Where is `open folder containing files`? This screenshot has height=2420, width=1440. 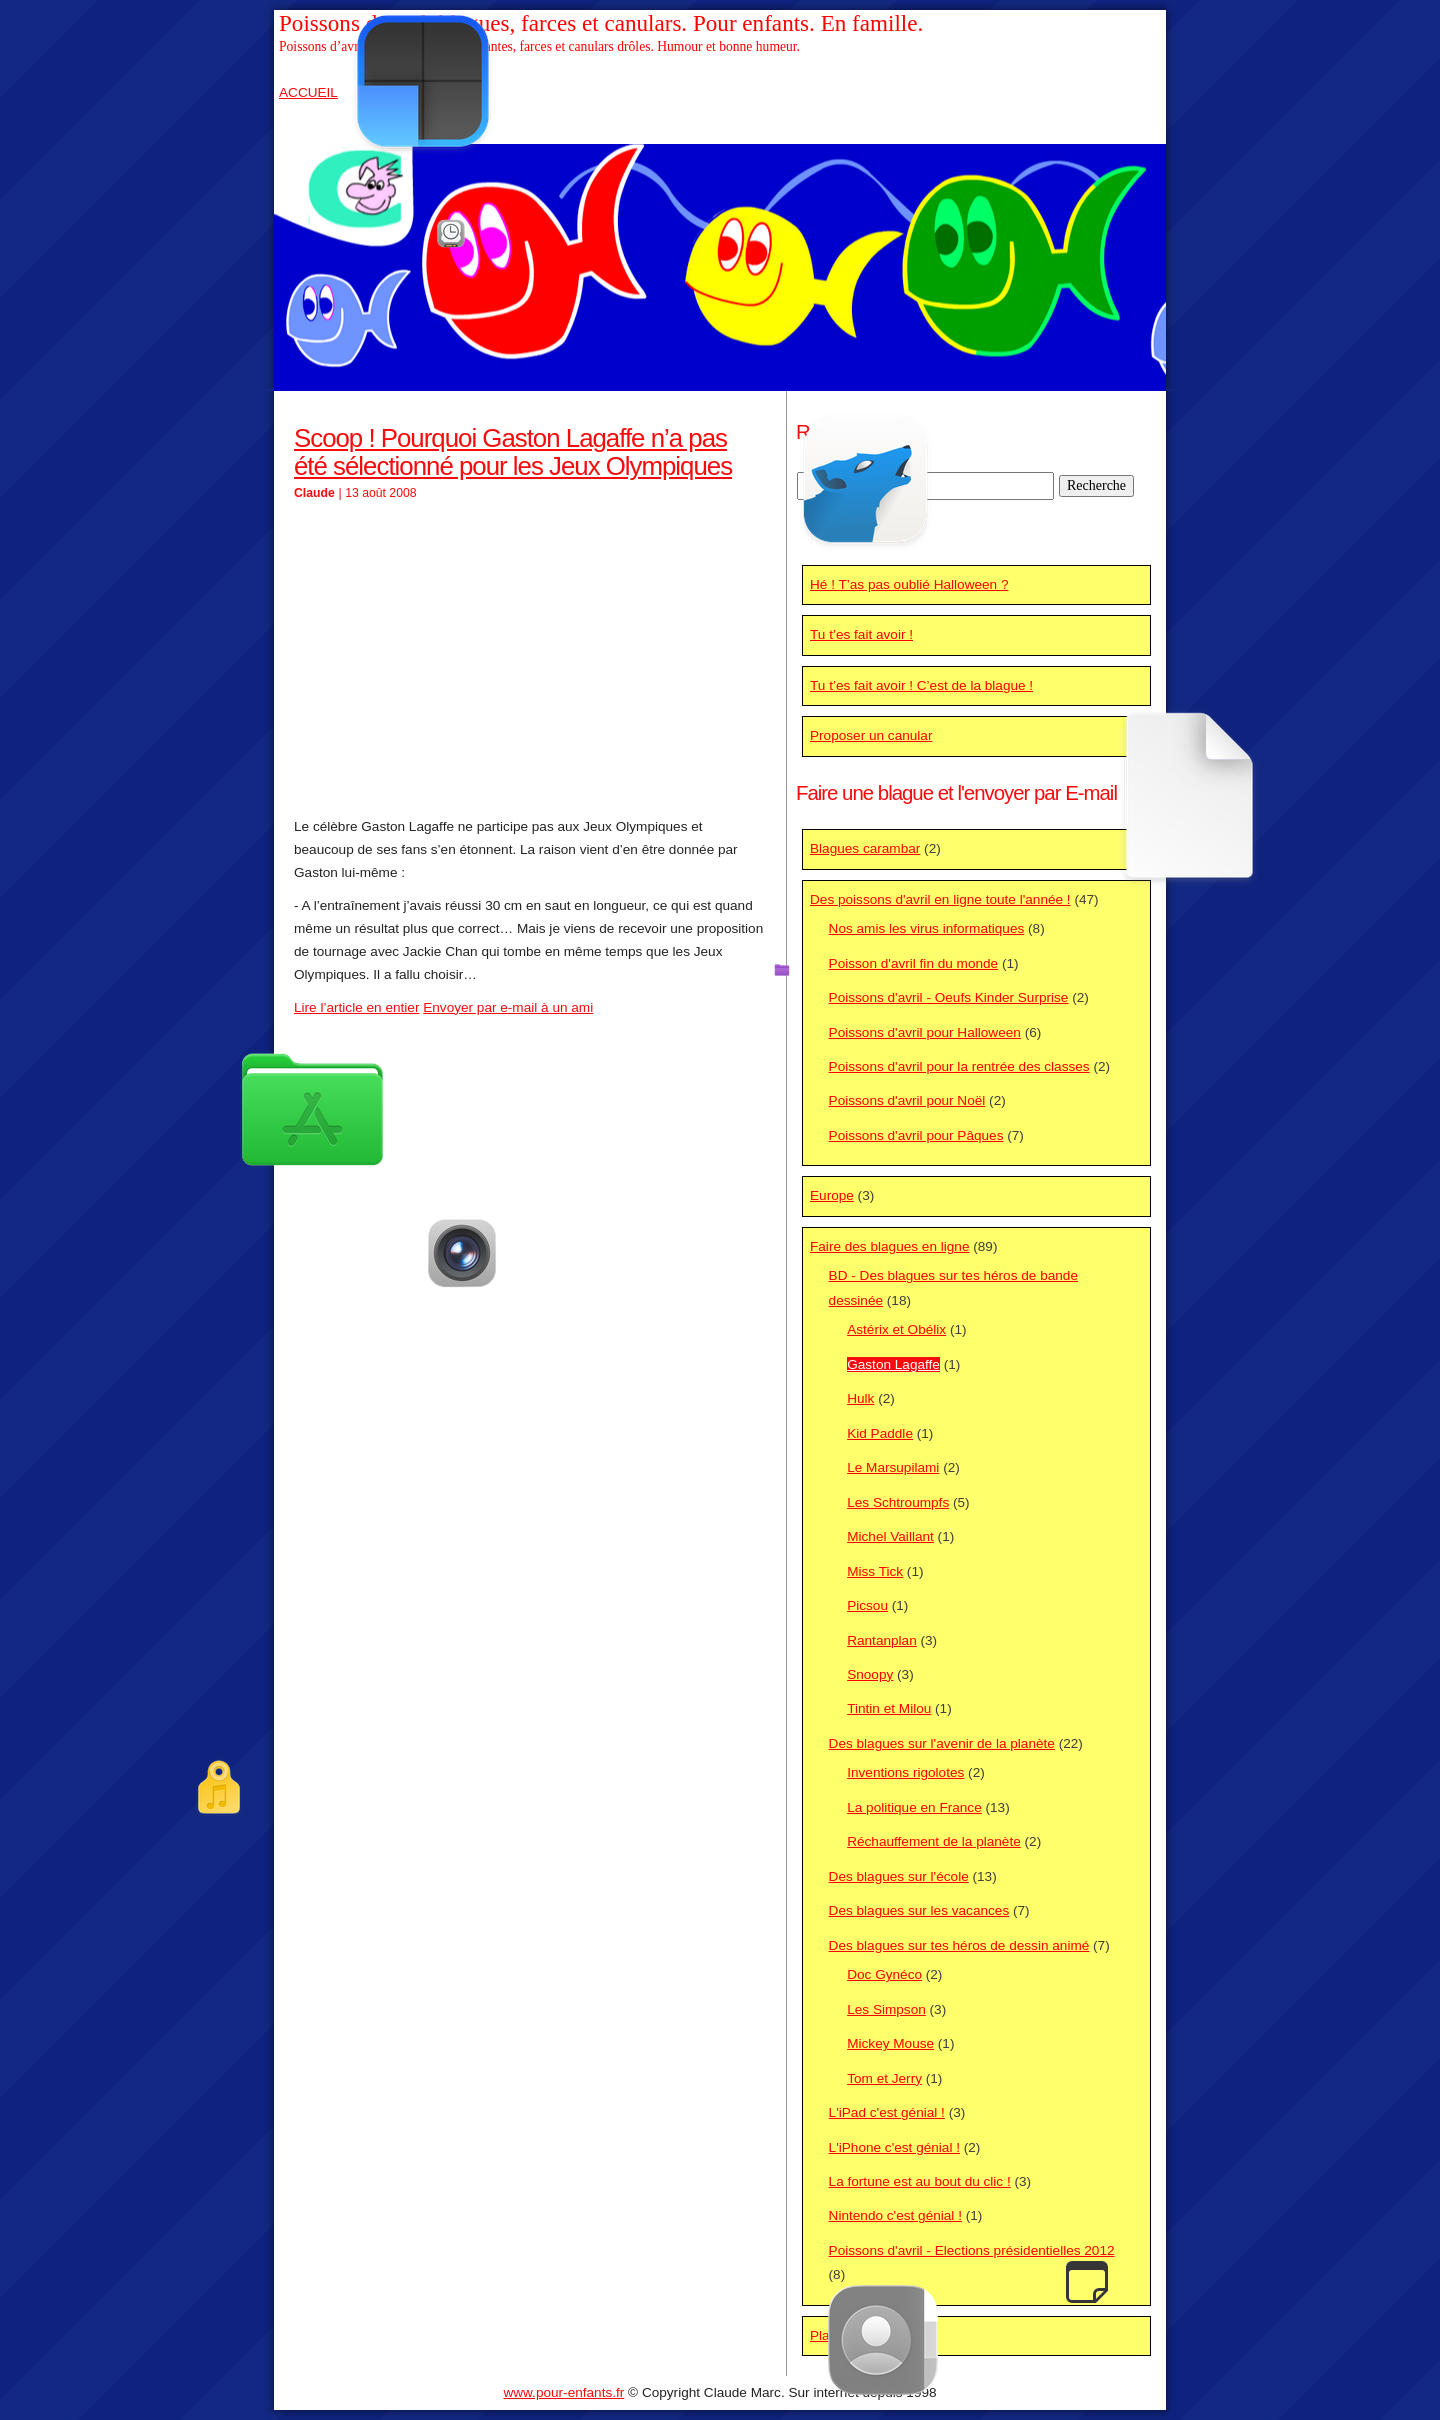 open folder containing files is located at coordinates (782, 970).